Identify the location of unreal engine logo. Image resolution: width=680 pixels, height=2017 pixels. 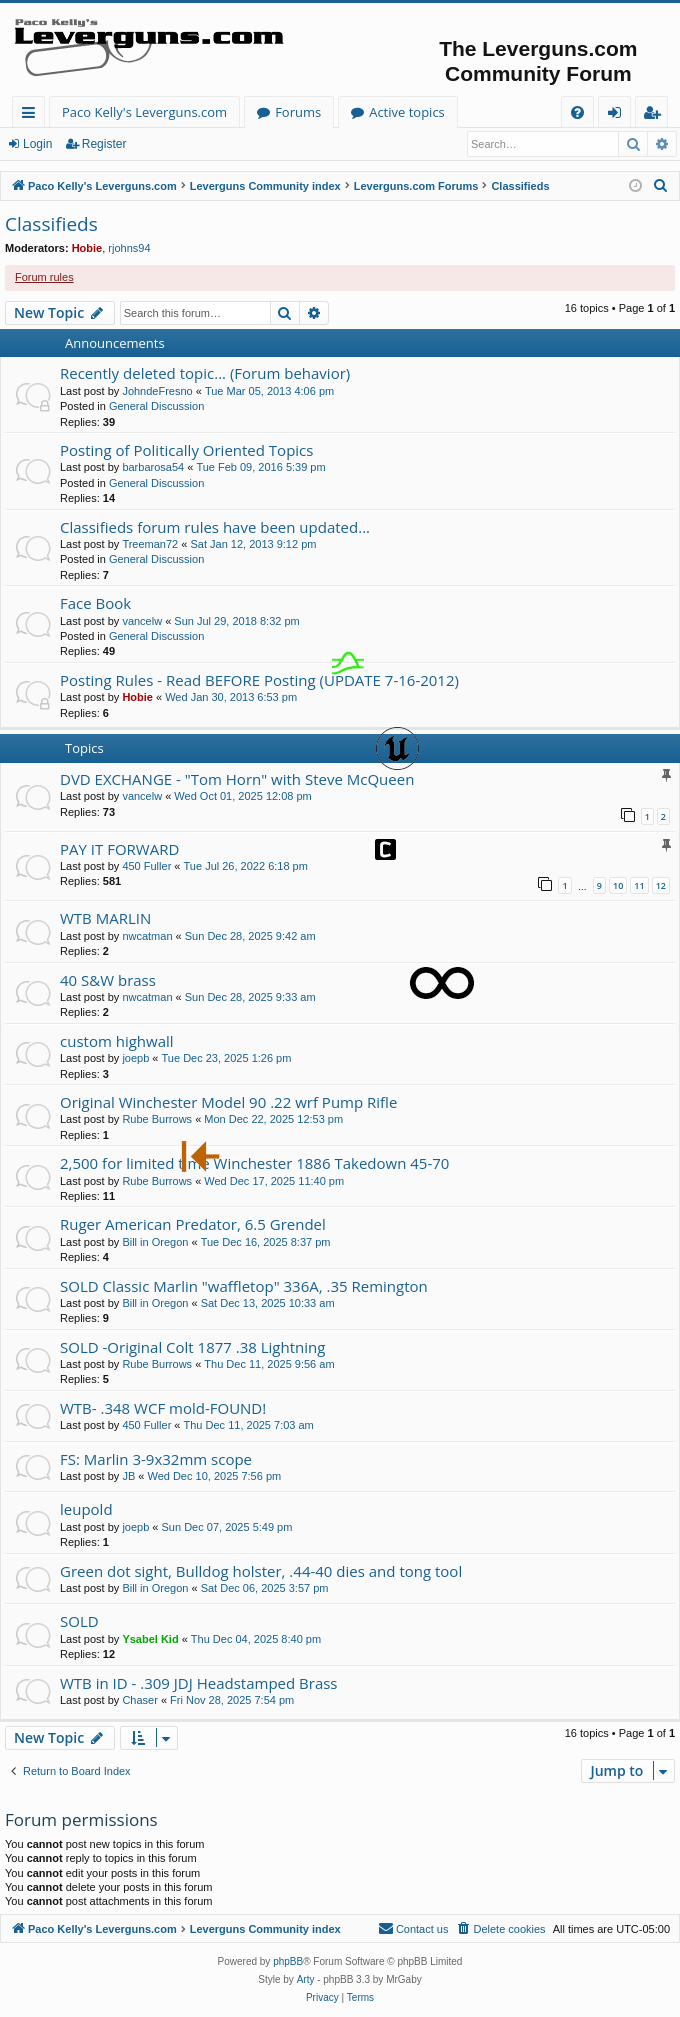
(397, 748).